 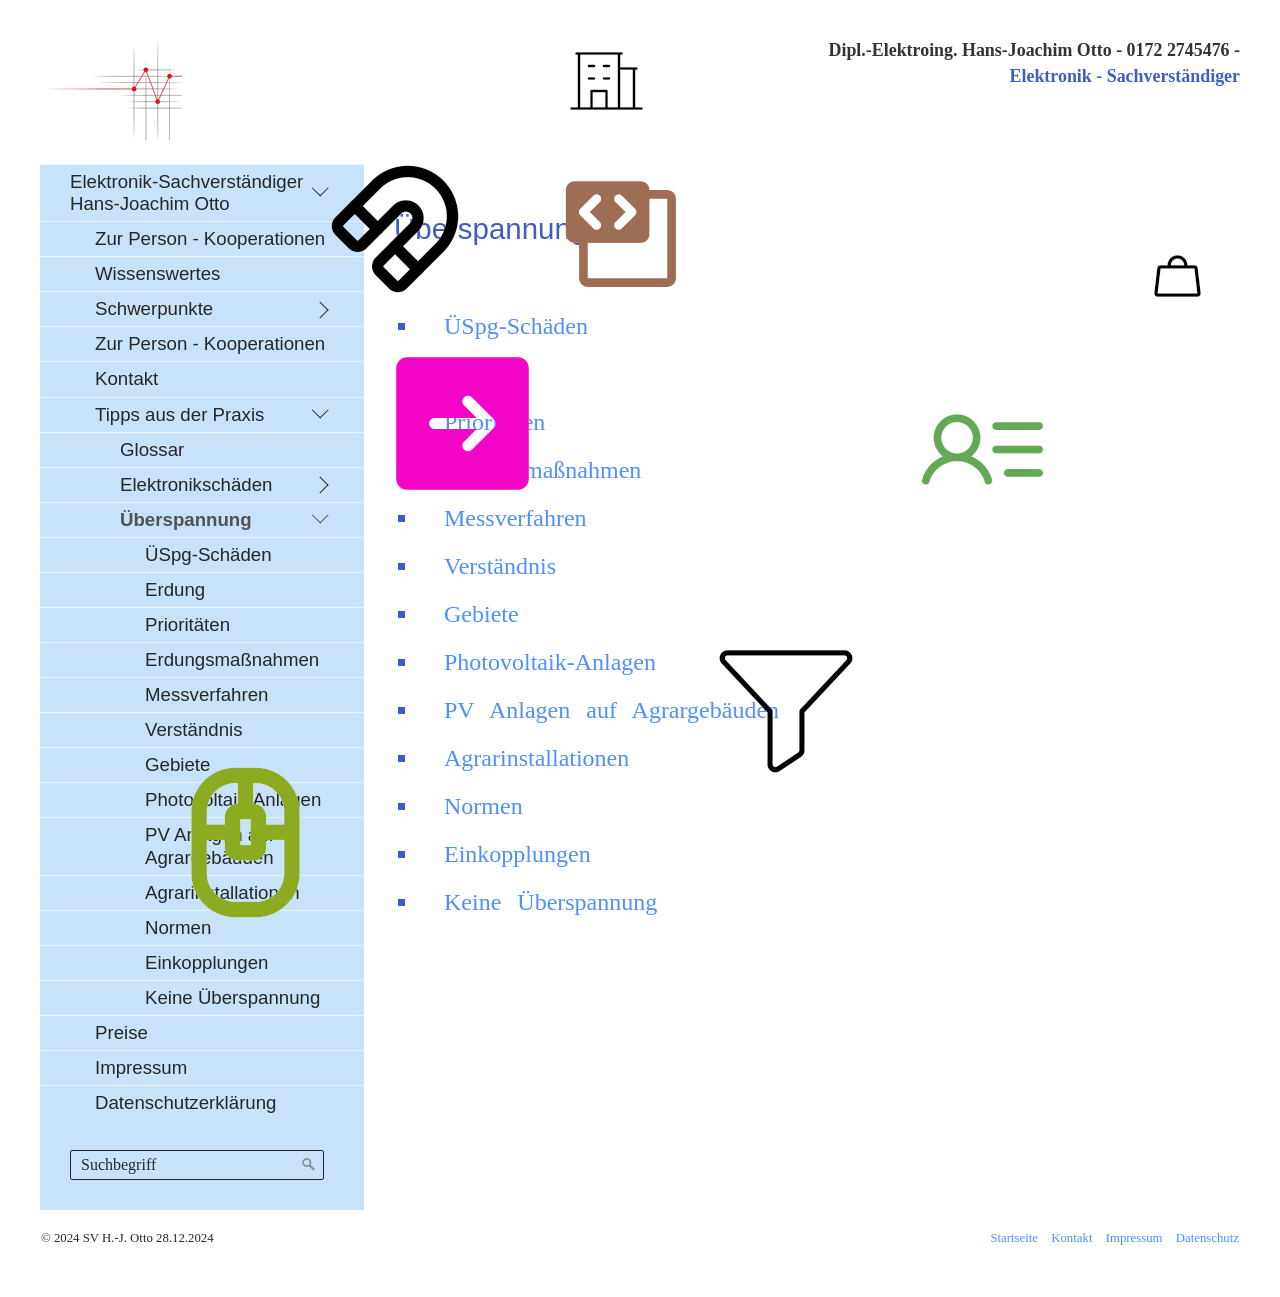 What do you see at coordinates (245, 842) in the screenshot?
I see `middle mouse button click action` at bounding box center [245, 842].